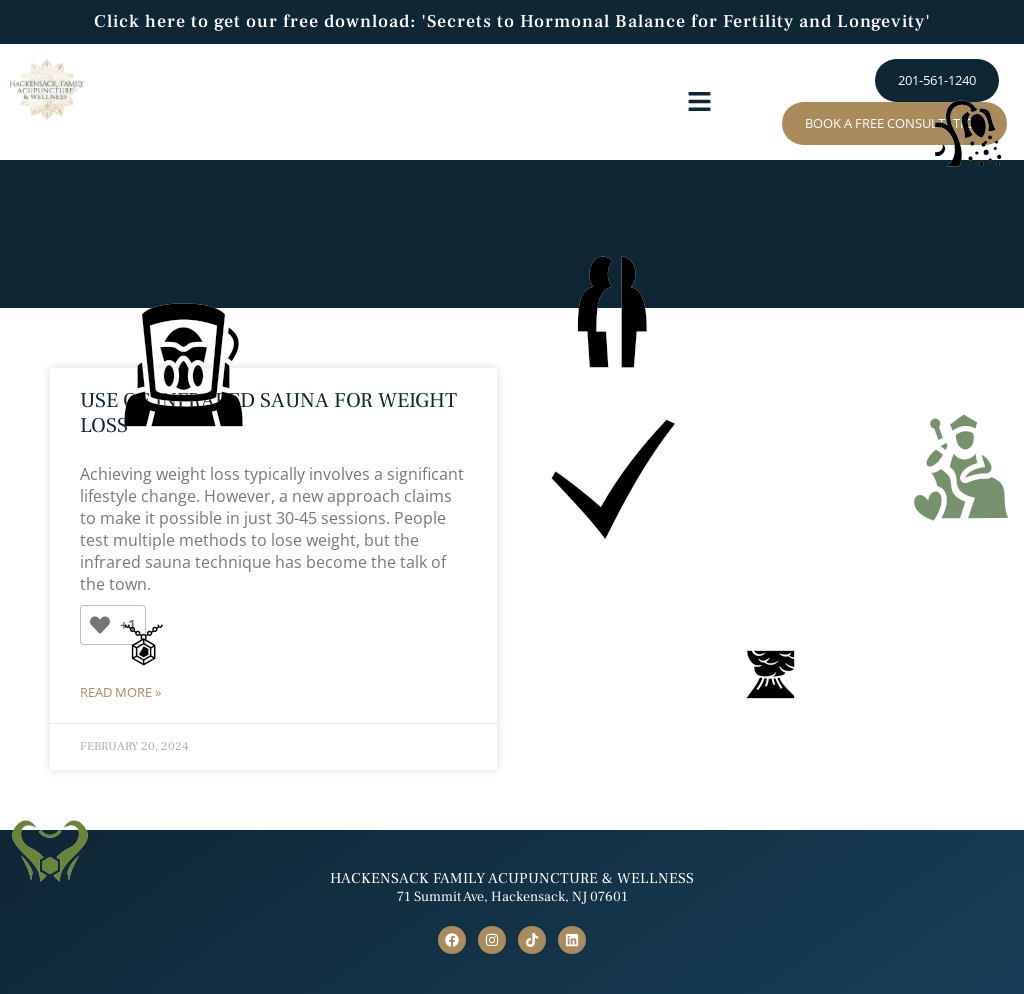 This screenshot has width=1024, height=994. What do you see at coordinates (968, 133) in the screenshot?
I see `indicates pollen or allergen levels in weather app` at bounding box center [968, 133].